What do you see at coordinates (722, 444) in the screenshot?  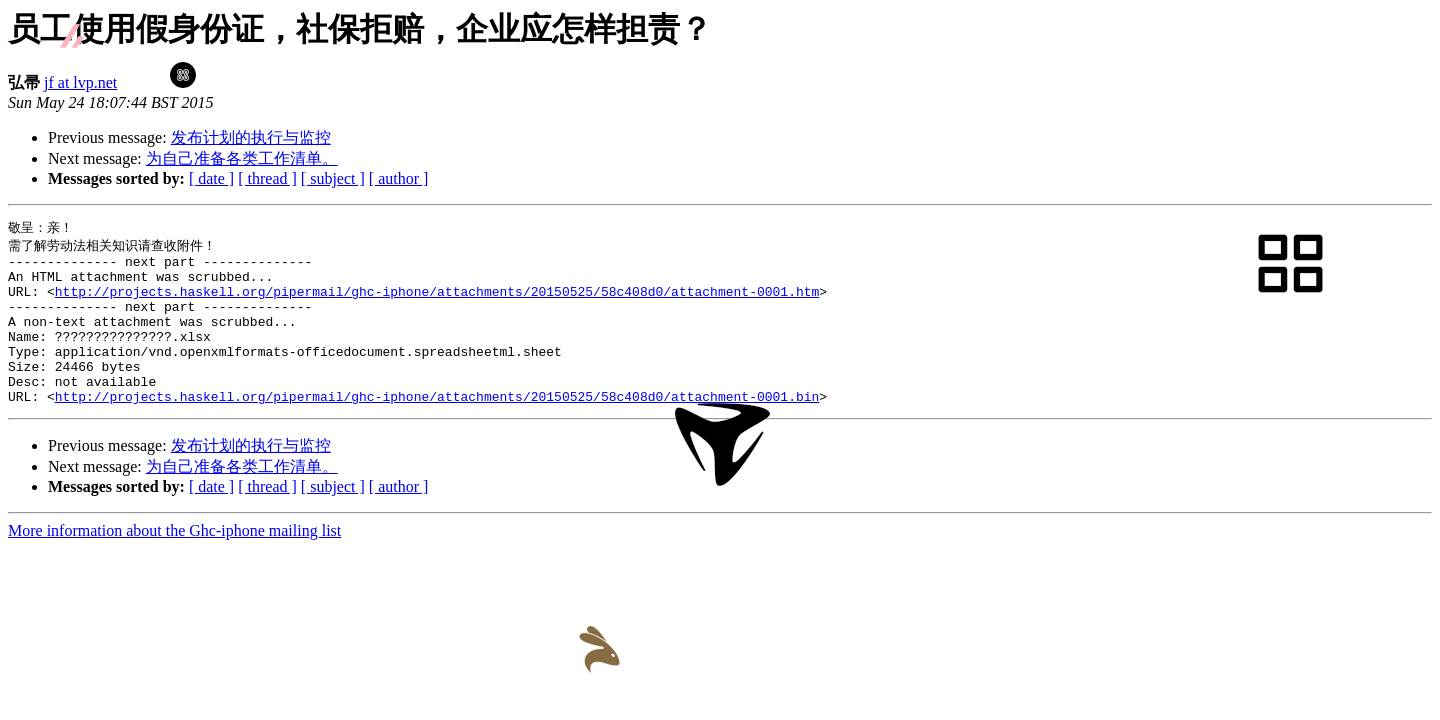 I see `freenet brand logo` at bounding box center [722, 444].